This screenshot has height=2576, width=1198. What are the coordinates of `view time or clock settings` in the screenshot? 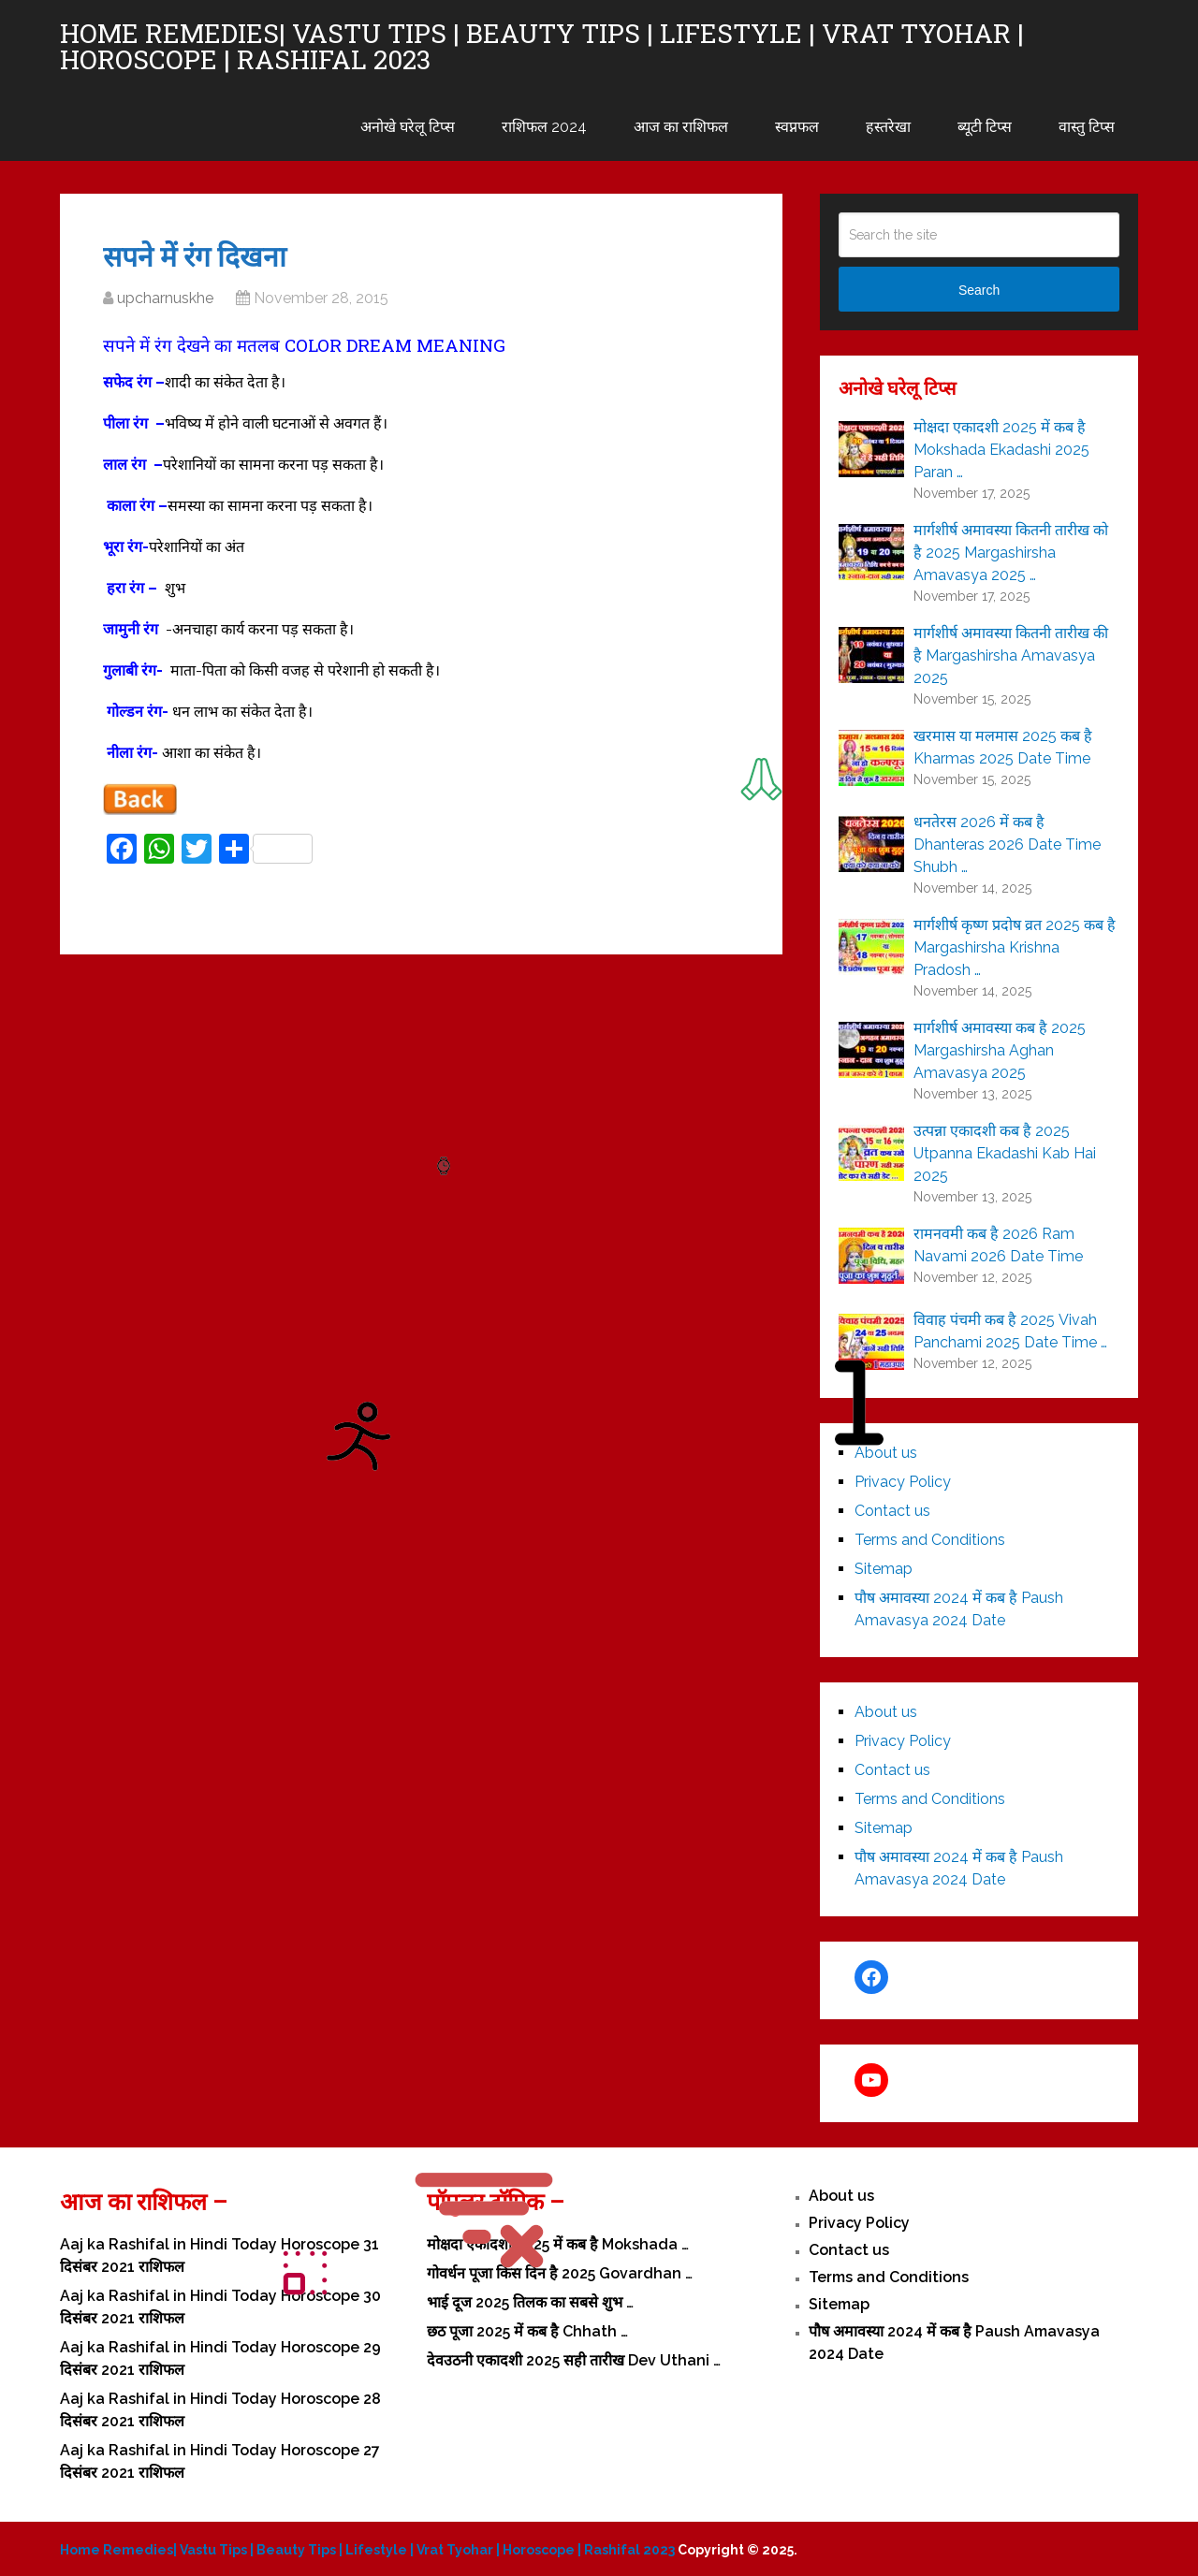 It's located at (444, 1166).